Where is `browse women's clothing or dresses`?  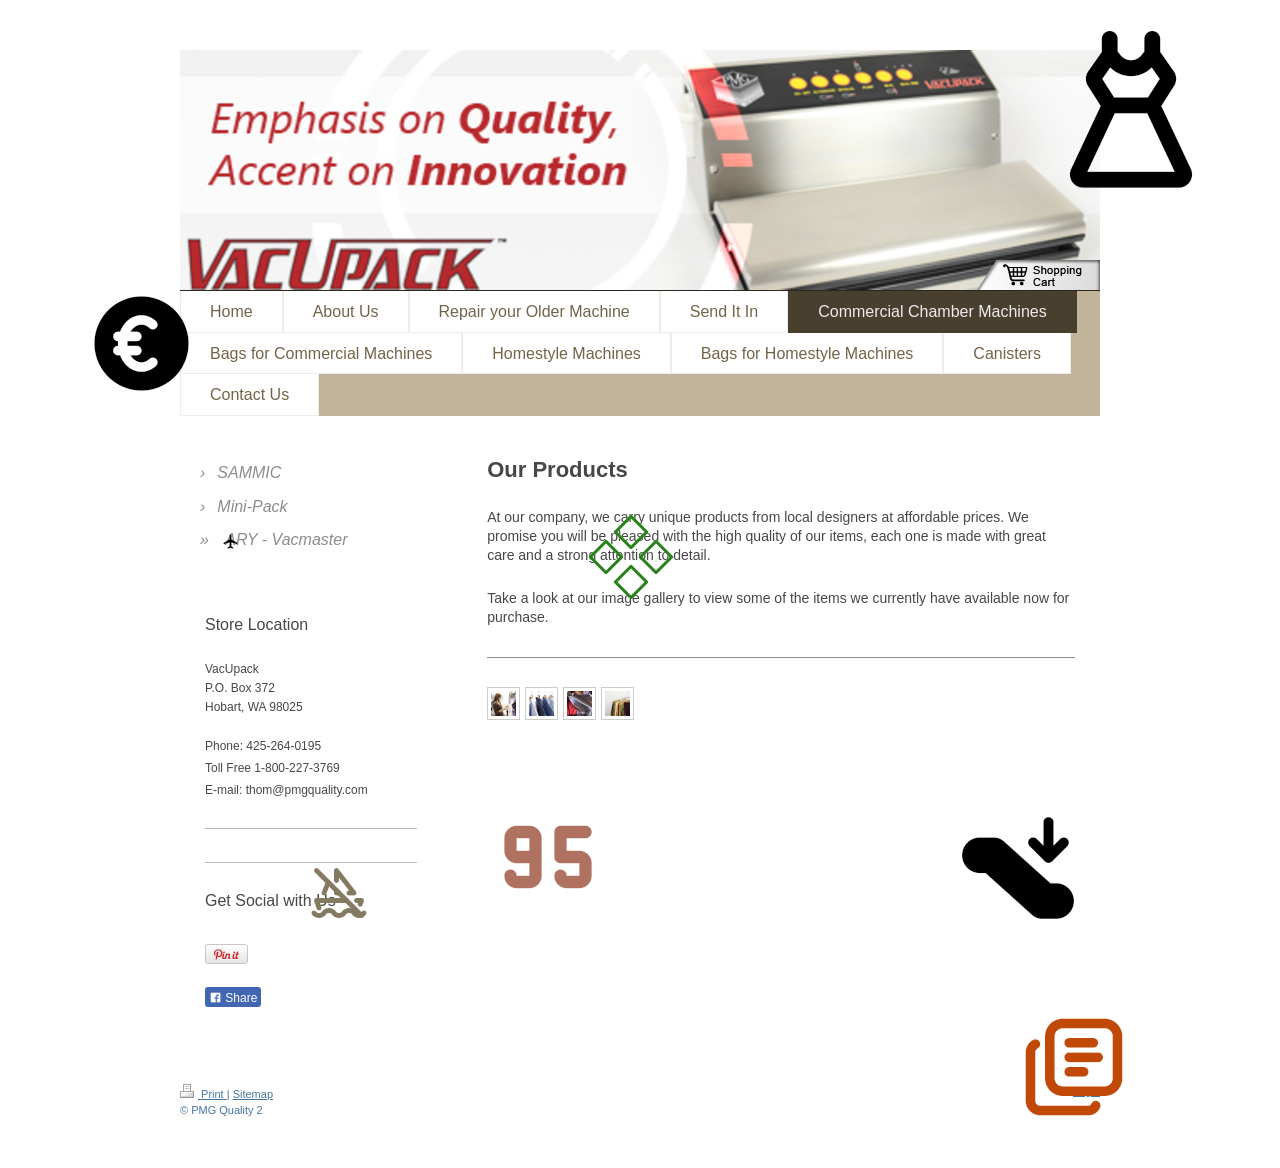 browse women's clothing or dresses is located at coordinates (1131, 116).